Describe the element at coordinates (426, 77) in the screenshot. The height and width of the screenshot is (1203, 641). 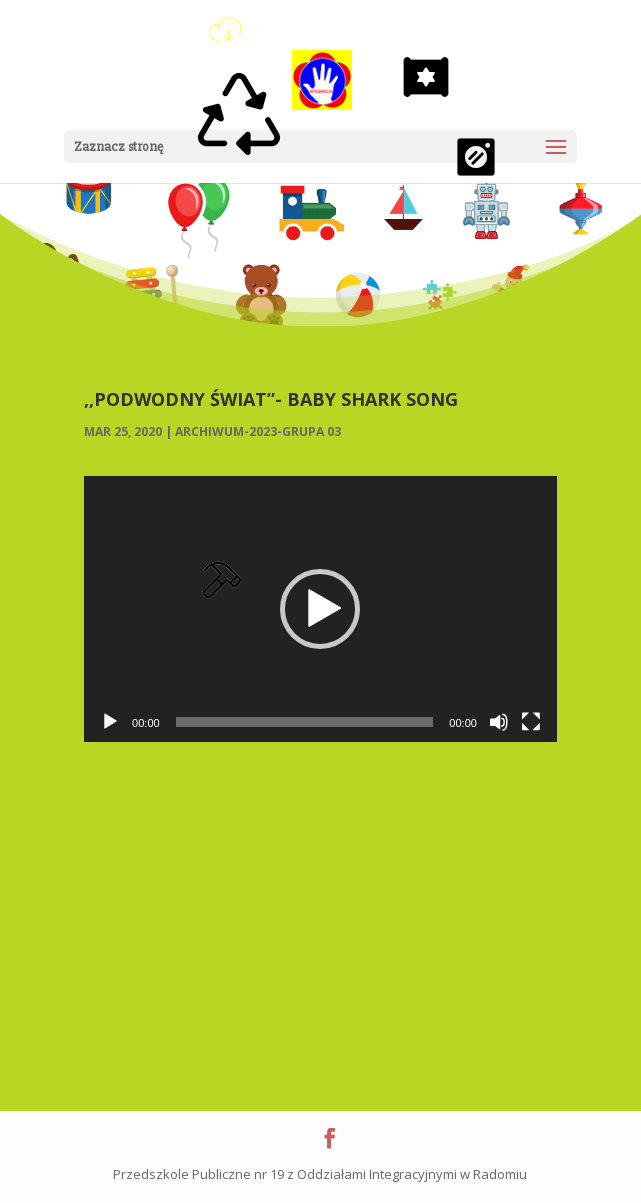
I see `access jewish religious texts or torah content` at that location.